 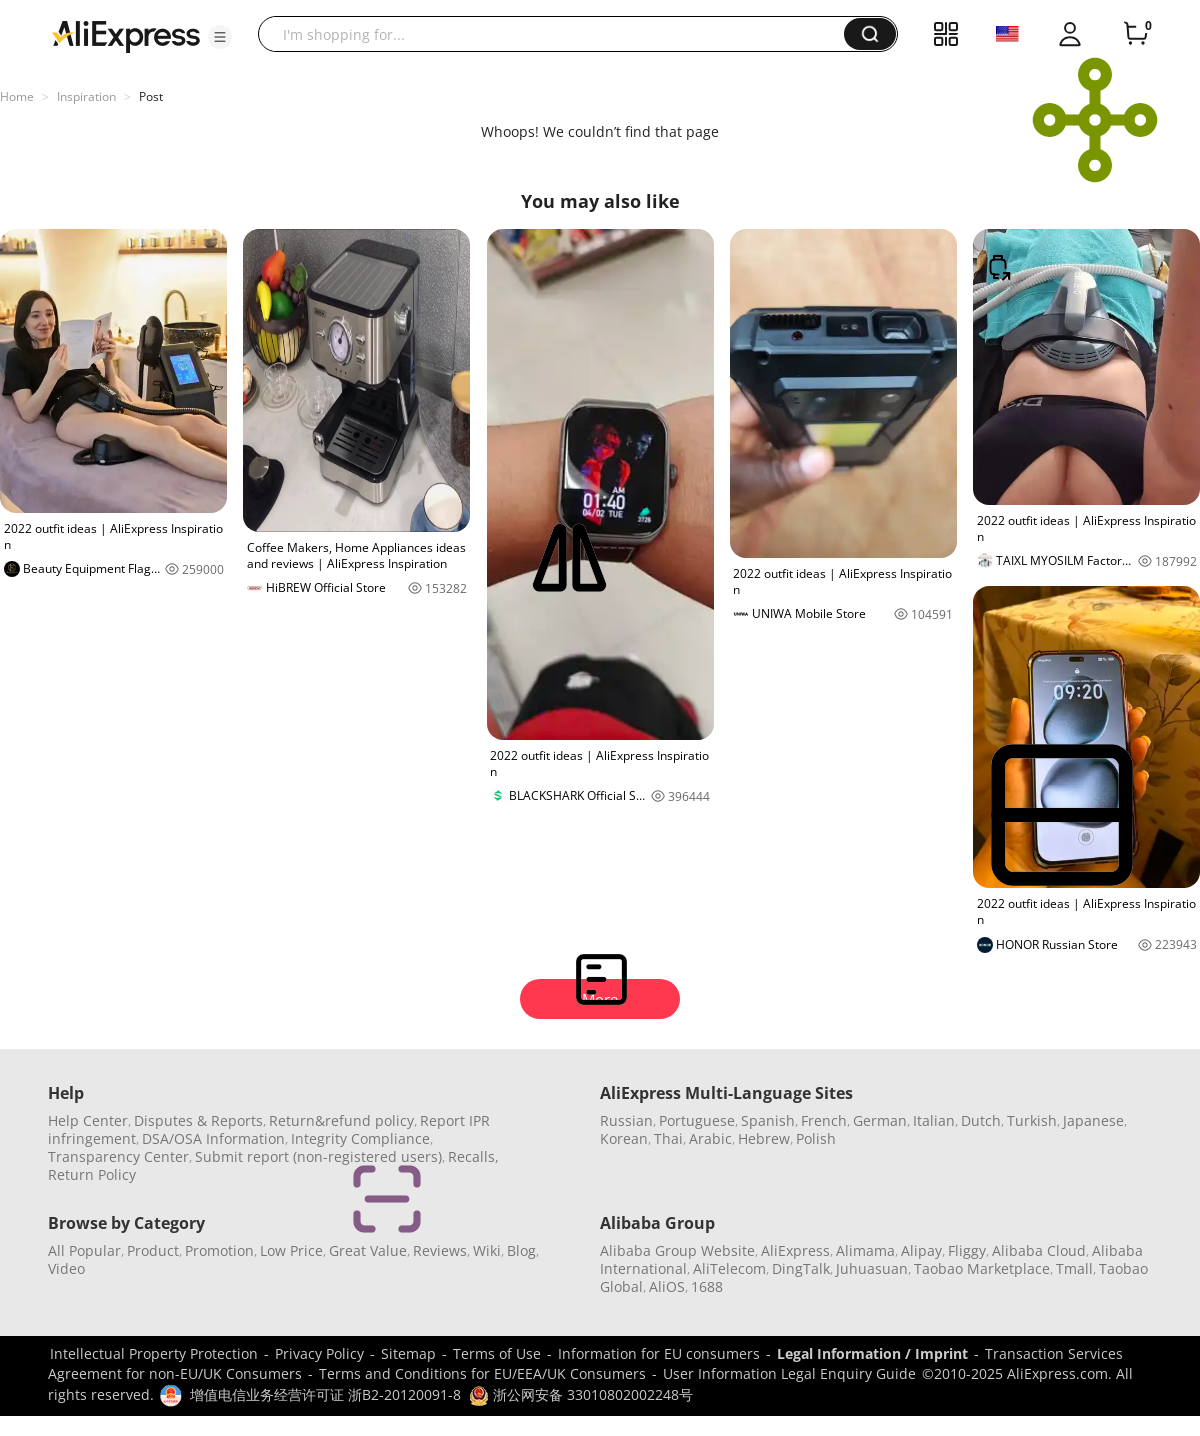 I want to click on flip image horizontally, so click(x=569, y=560).